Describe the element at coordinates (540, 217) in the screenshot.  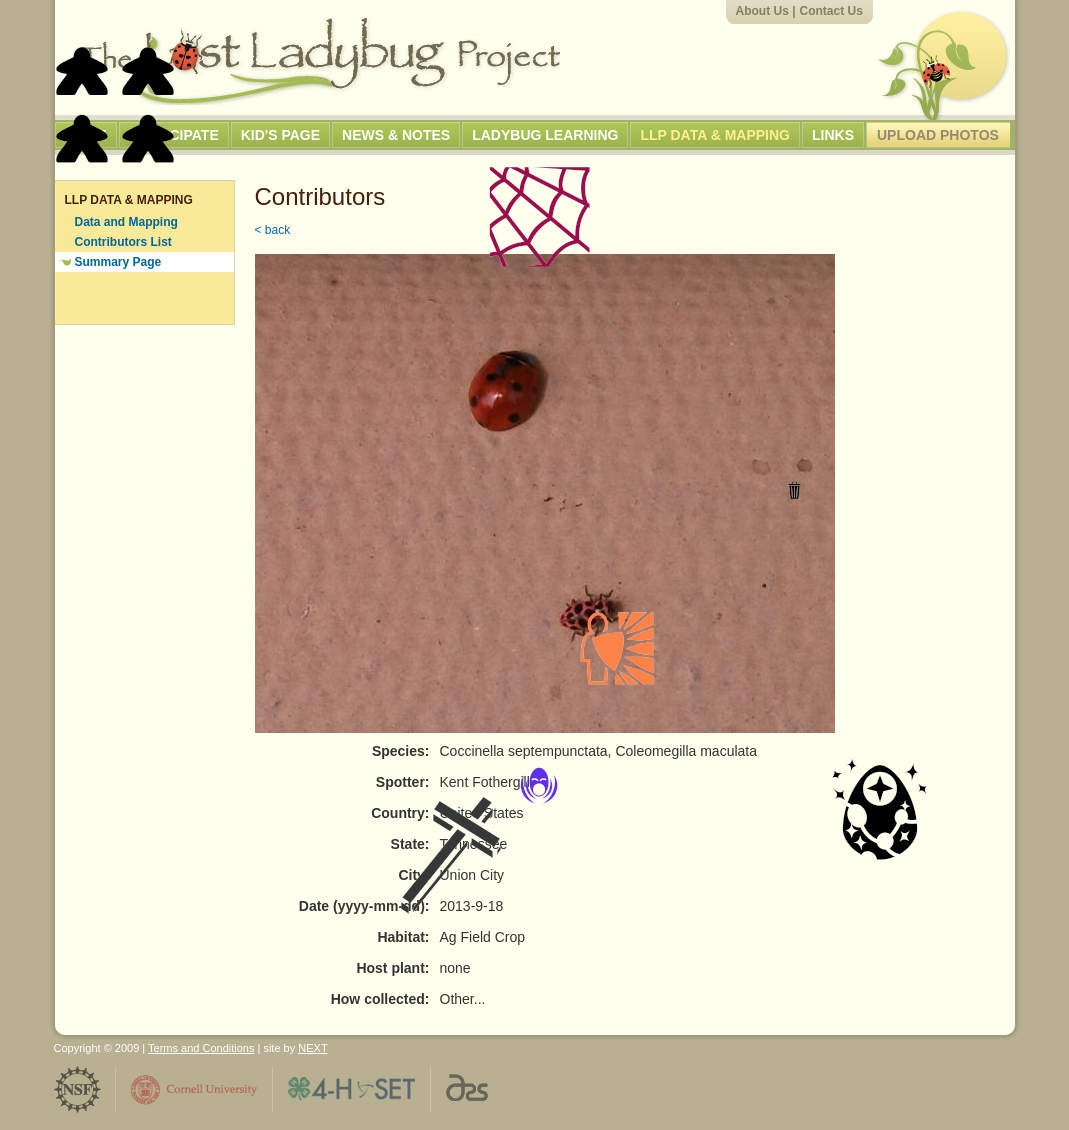
I see `indicates an abandoned or inactive section` at that location.